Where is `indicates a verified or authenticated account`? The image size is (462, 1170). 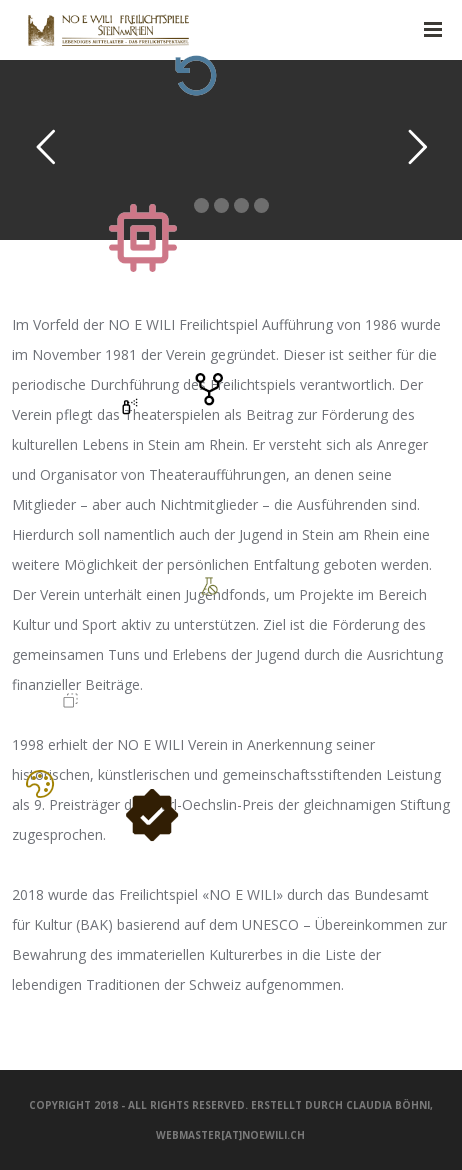
indicates a verified or authenticated account is located at coordinates (152, 815).